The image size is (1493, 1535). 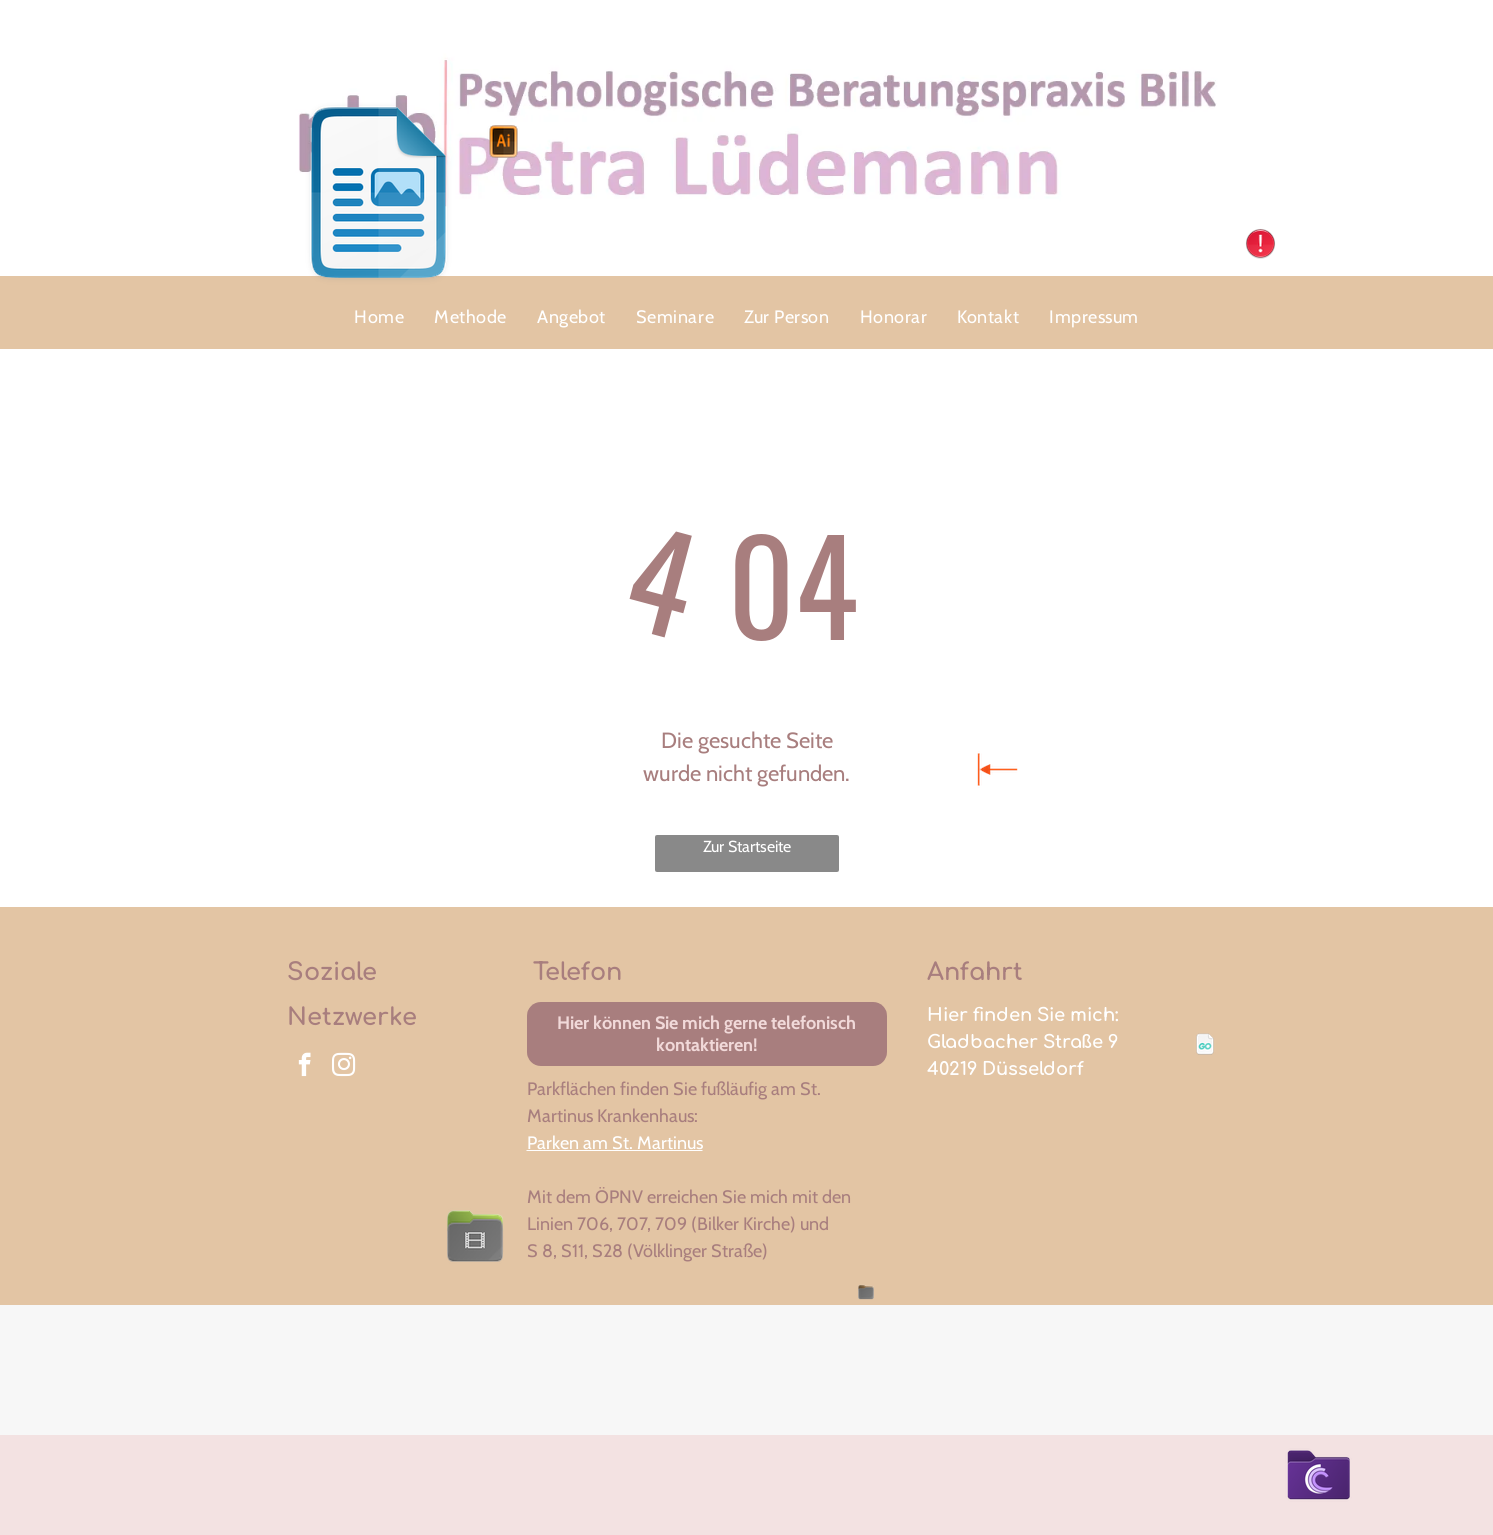 I want to click on open your videos folder, so click(x=475, y=1236).